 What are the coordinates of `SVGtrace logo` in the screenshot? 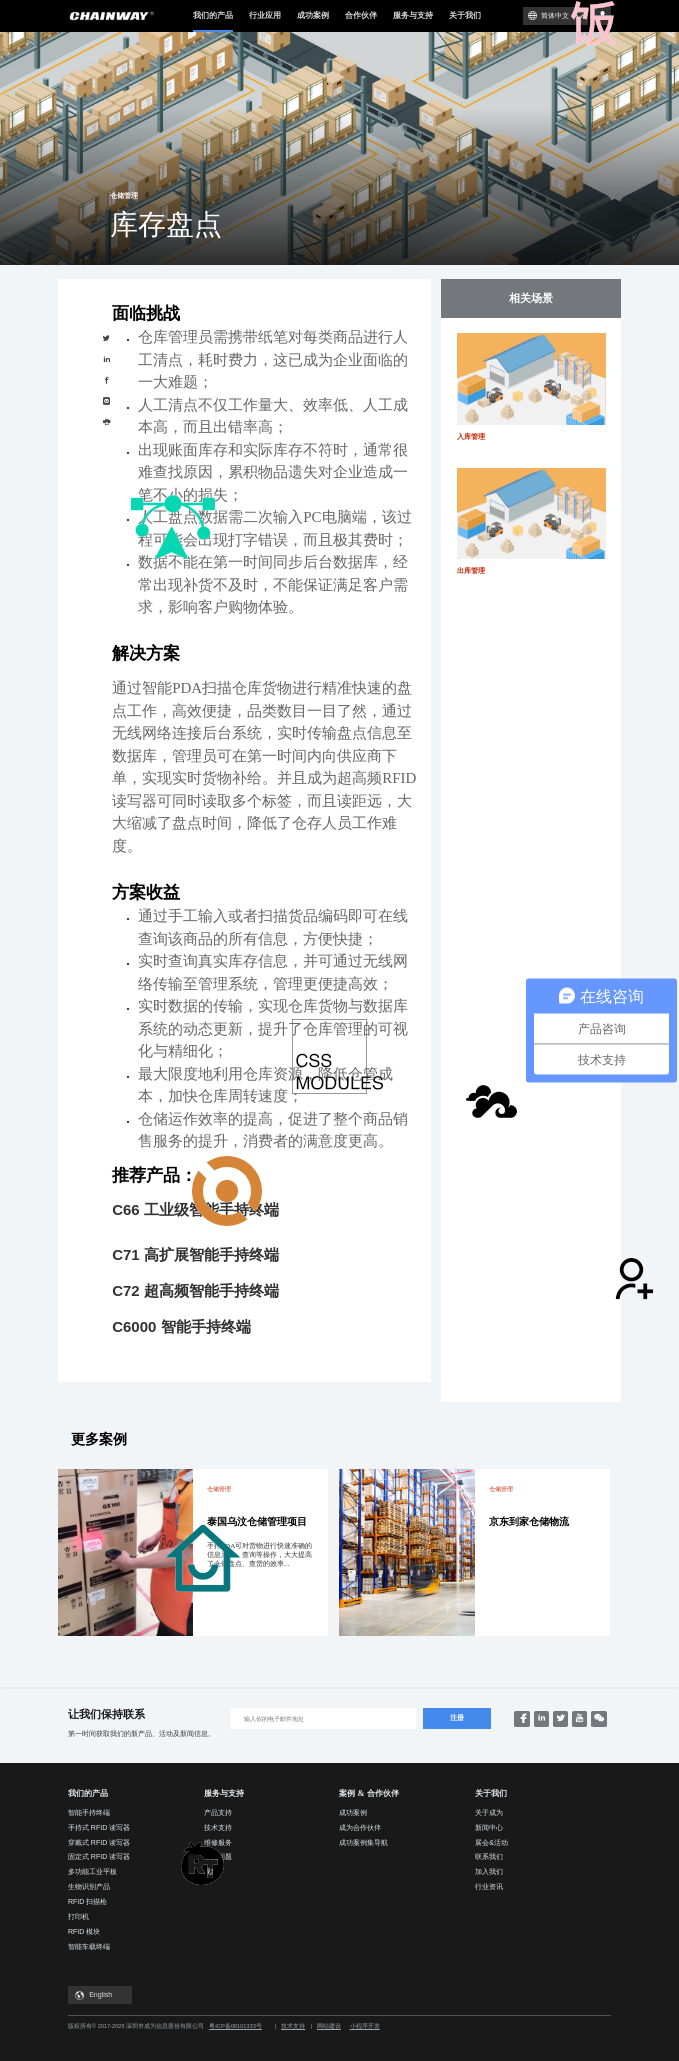 It's located at (173, 527).